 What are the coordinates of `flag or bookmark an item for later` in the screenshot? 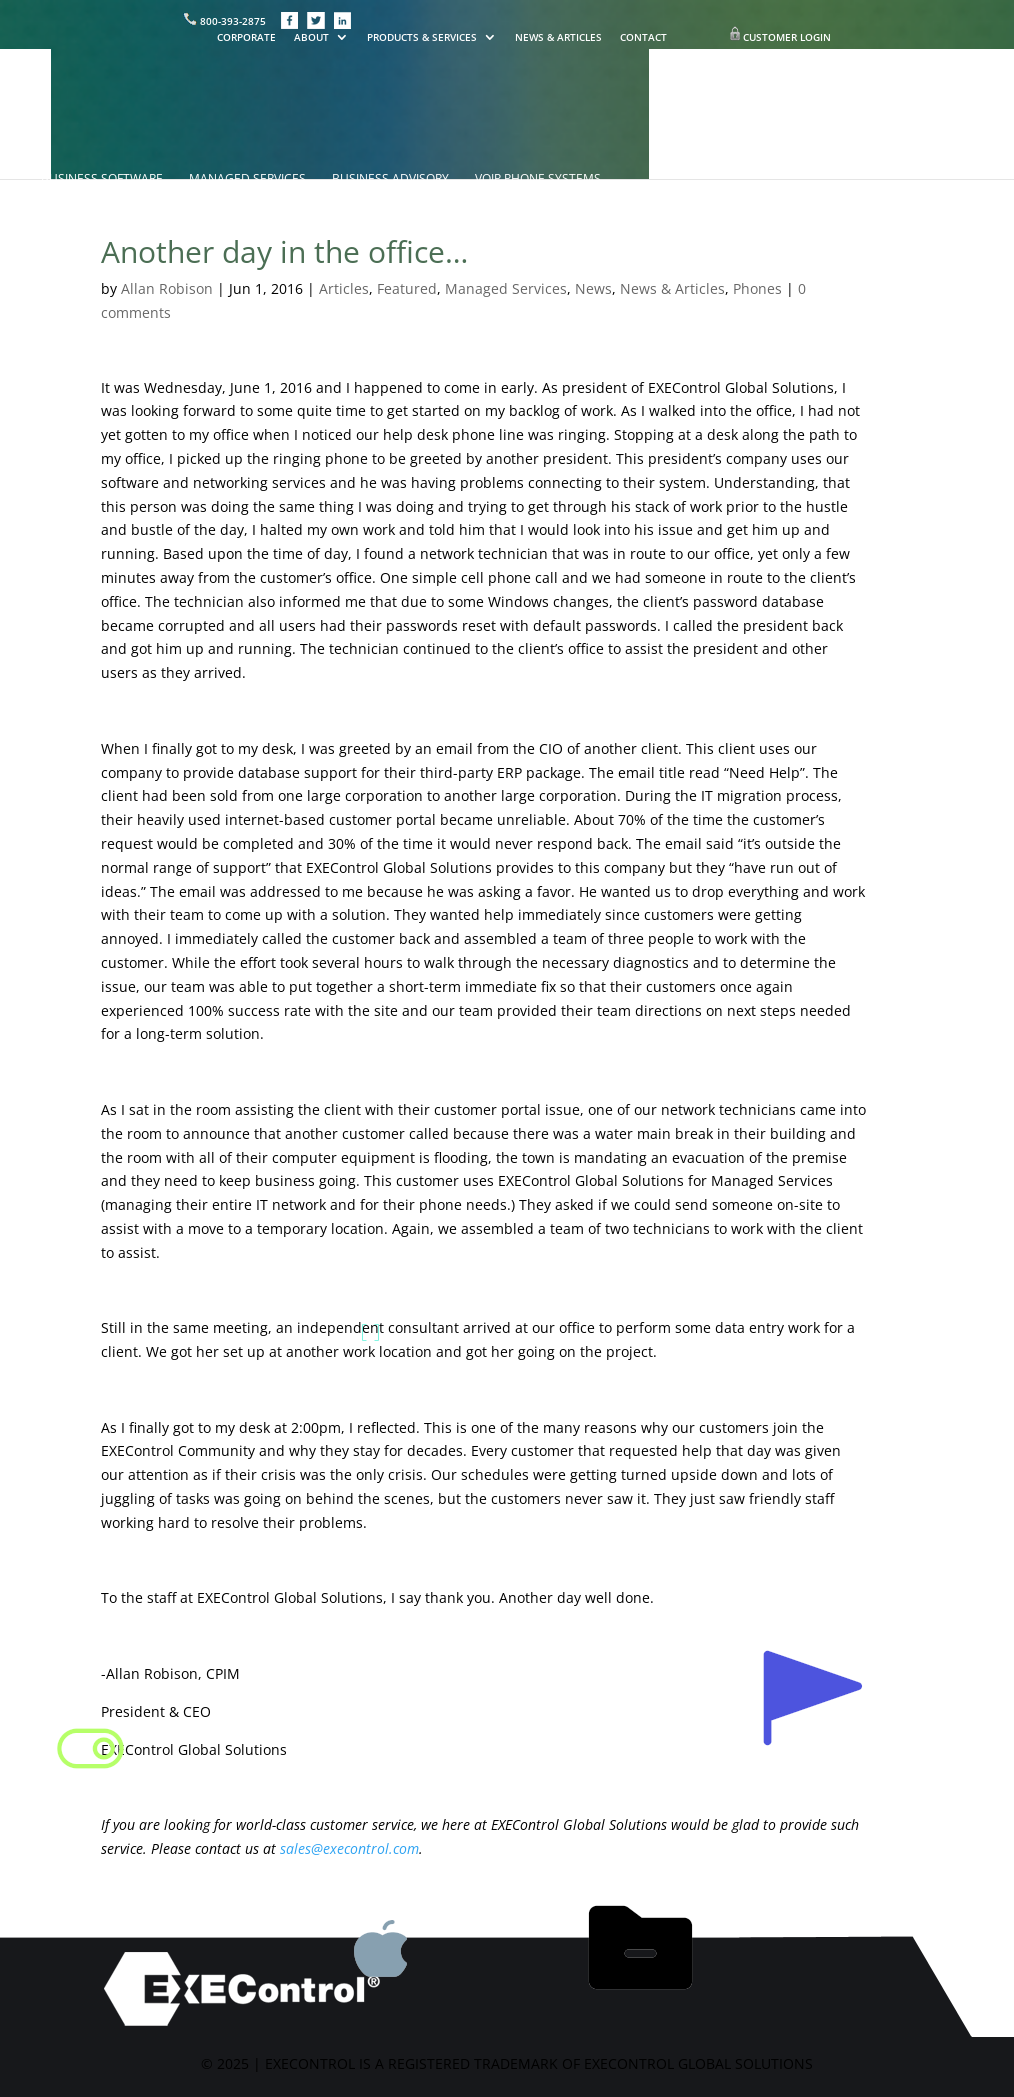 It's located at (803, 1698).